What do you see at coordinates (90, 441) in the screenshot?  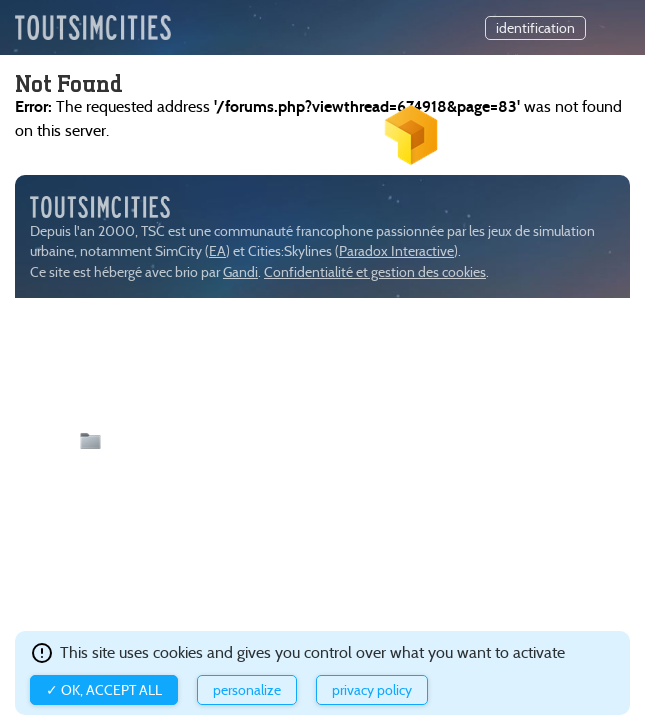 I see `open a folder to view its contents` at bounding box center [90, 441].